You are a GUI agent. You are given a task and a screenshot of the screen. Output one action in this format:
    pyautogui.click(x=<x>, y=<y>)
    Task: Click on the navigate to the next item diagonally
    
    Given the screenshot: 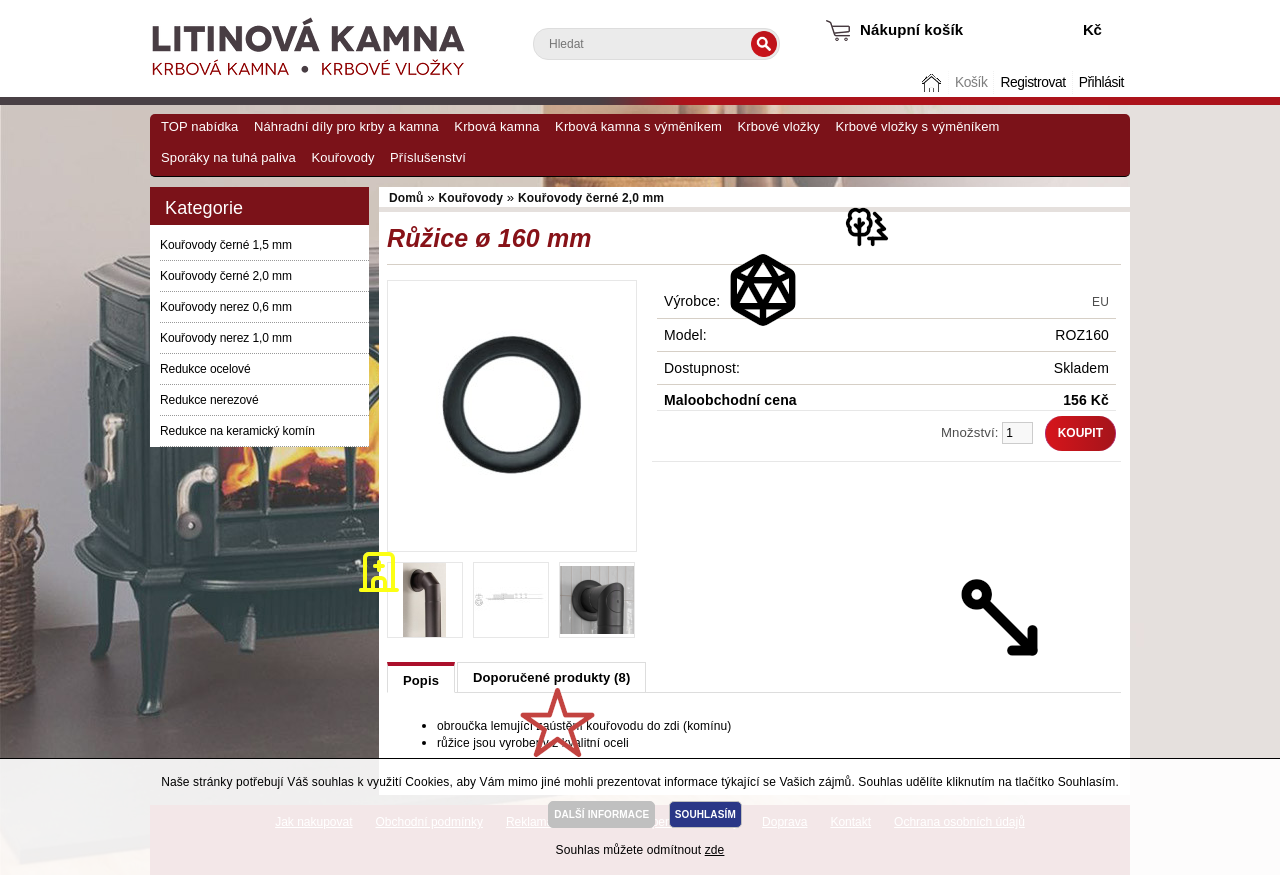 What is the action you would take?
    pyautogui.click(x=1002, y=620)
    